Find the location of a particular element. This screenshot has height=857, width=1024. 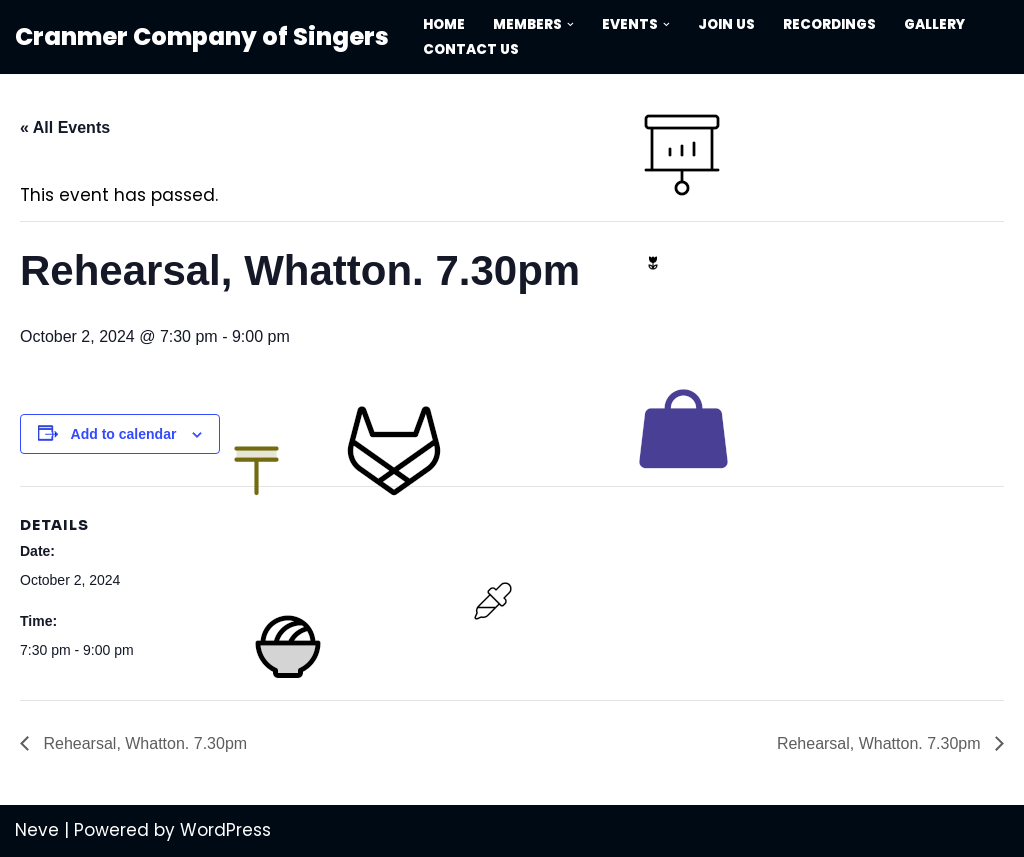

enable macro or close-up camera mode is located at coordinates (653, 263).